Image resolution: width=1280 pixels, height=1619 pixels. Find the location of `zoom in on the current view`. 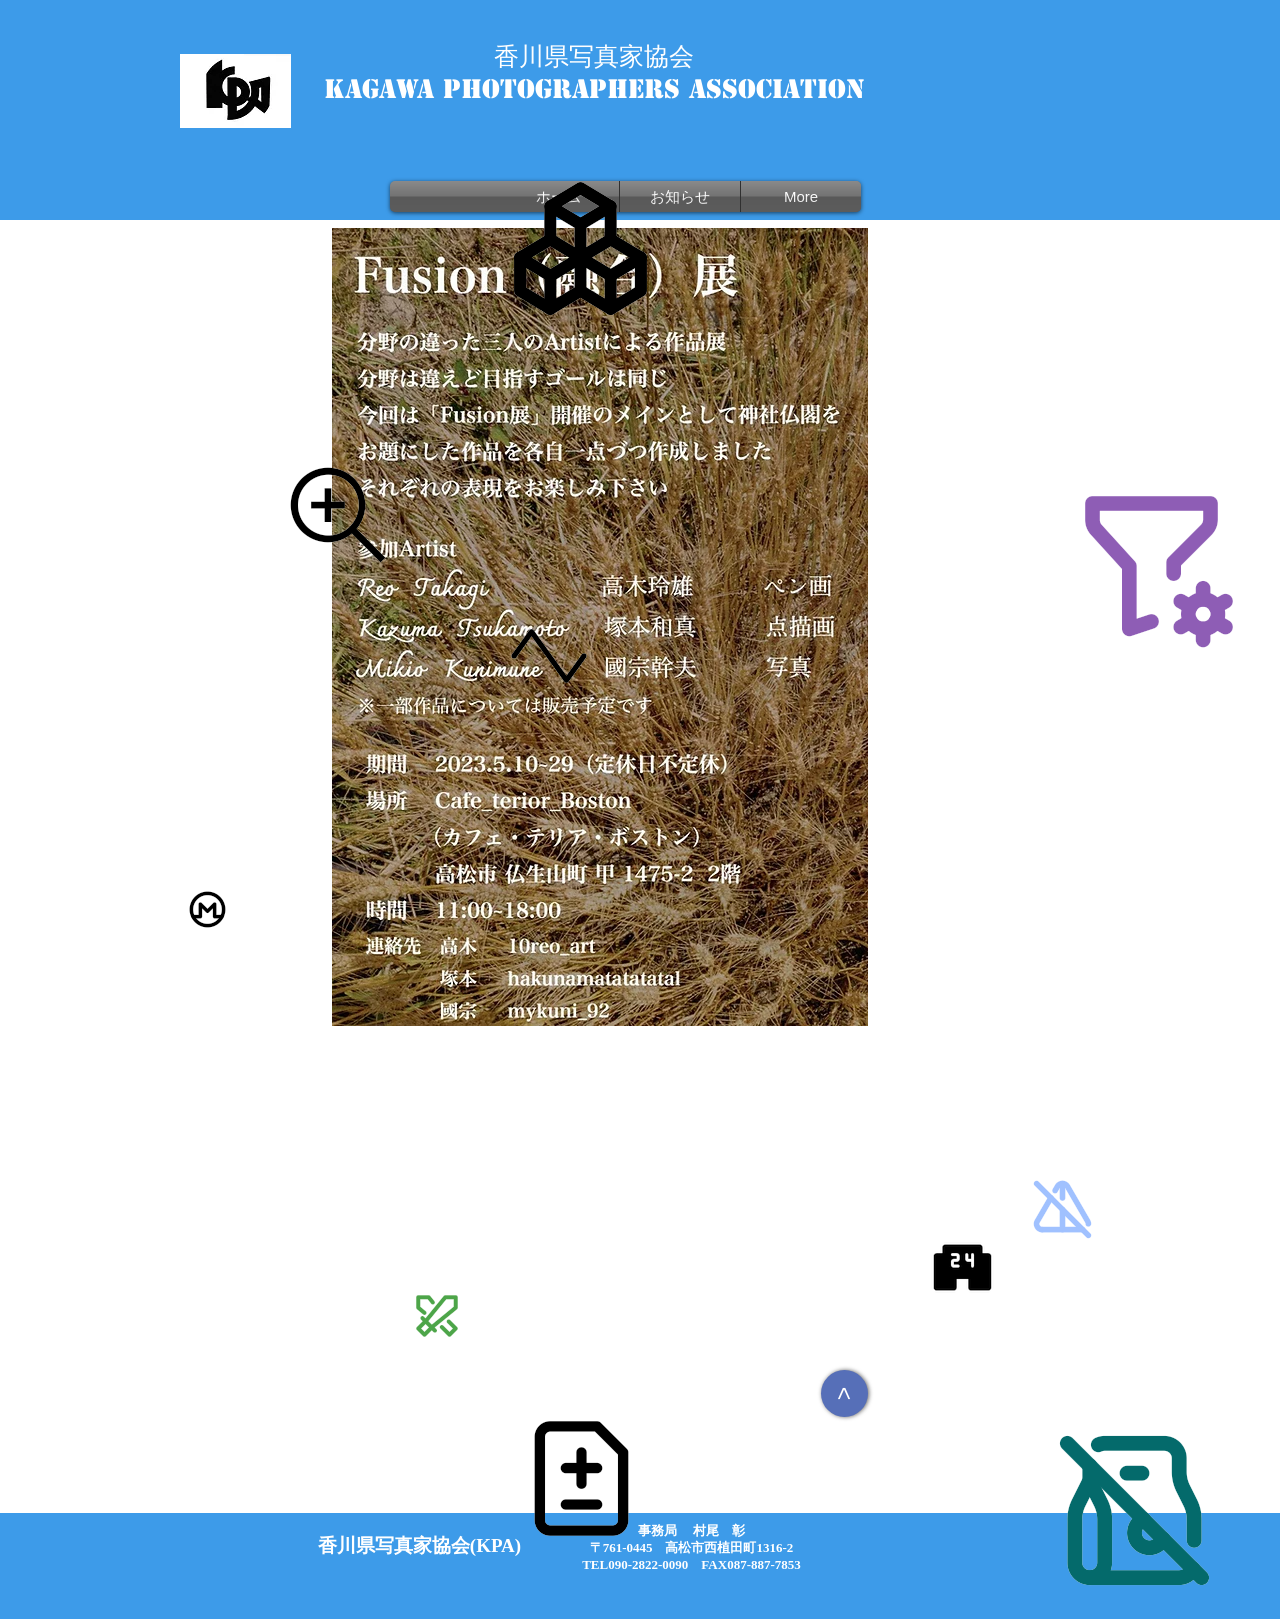

zoom in on the current view is located at coordinates (338, 515).